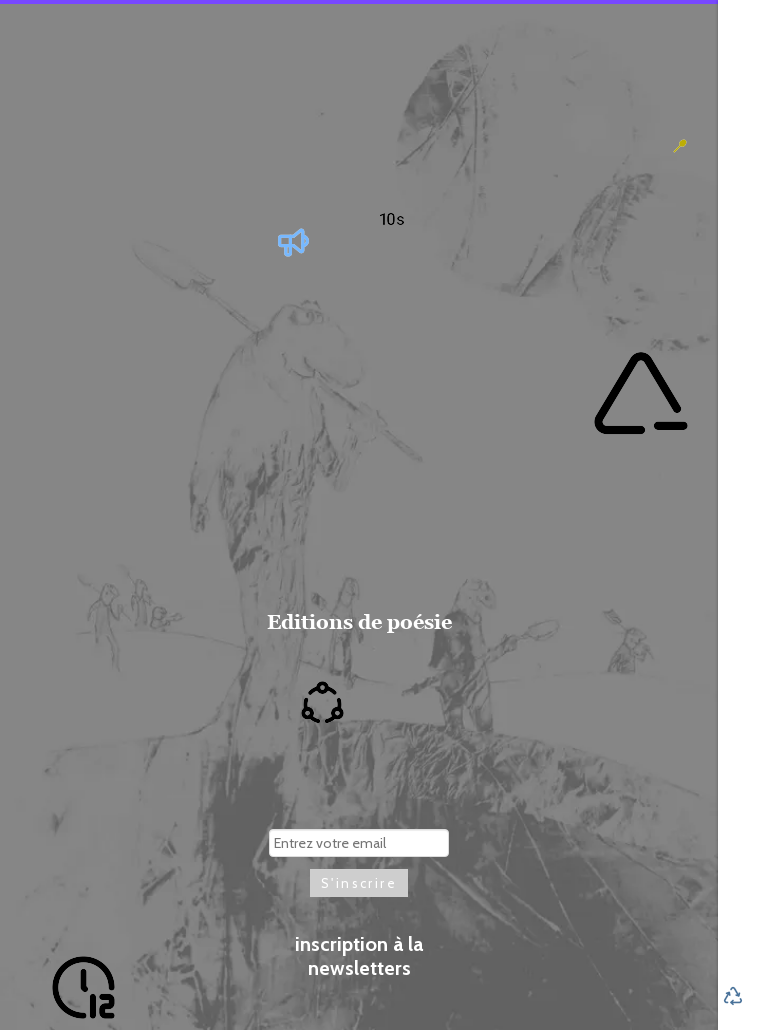  I want to click on ubuntu operating system logo, so click(322, 702).